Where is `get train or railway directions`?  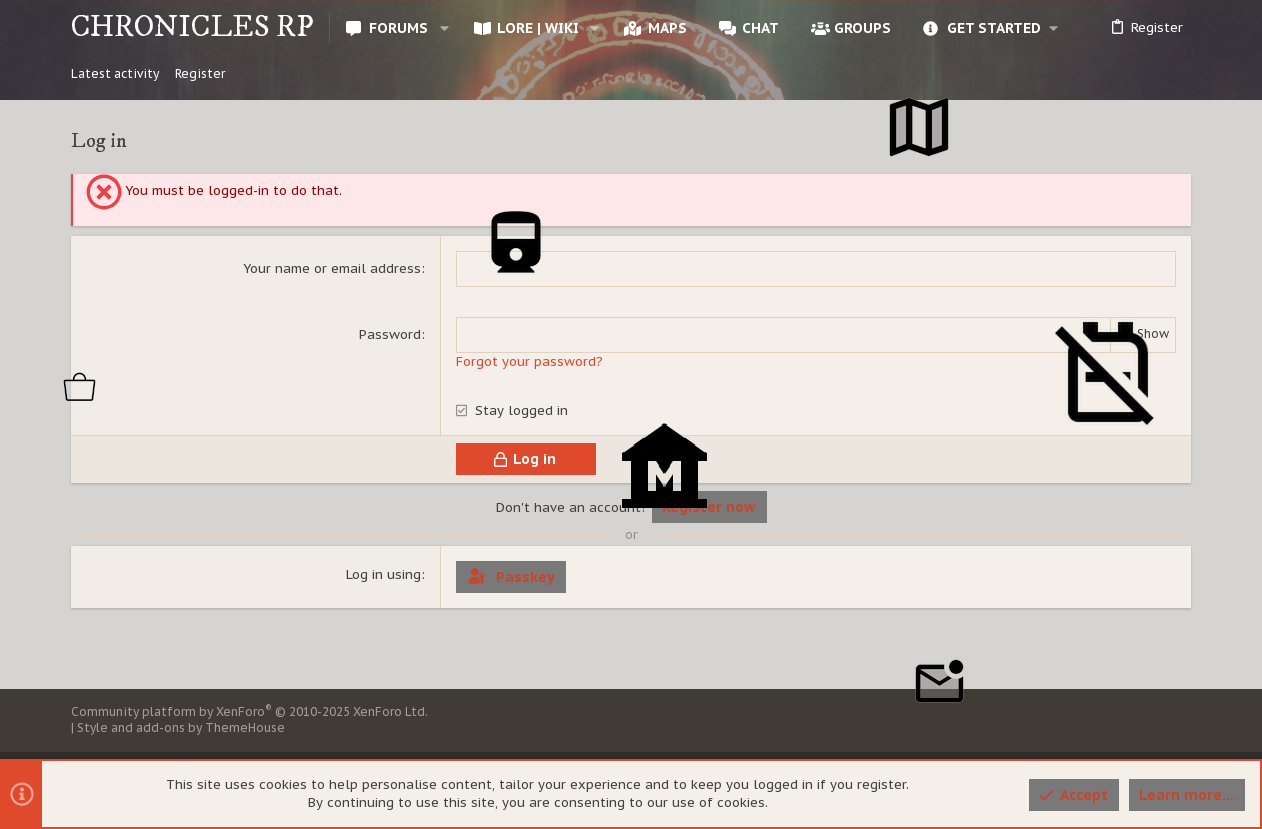
get train or railway directions is located at coordinates (516, 245).